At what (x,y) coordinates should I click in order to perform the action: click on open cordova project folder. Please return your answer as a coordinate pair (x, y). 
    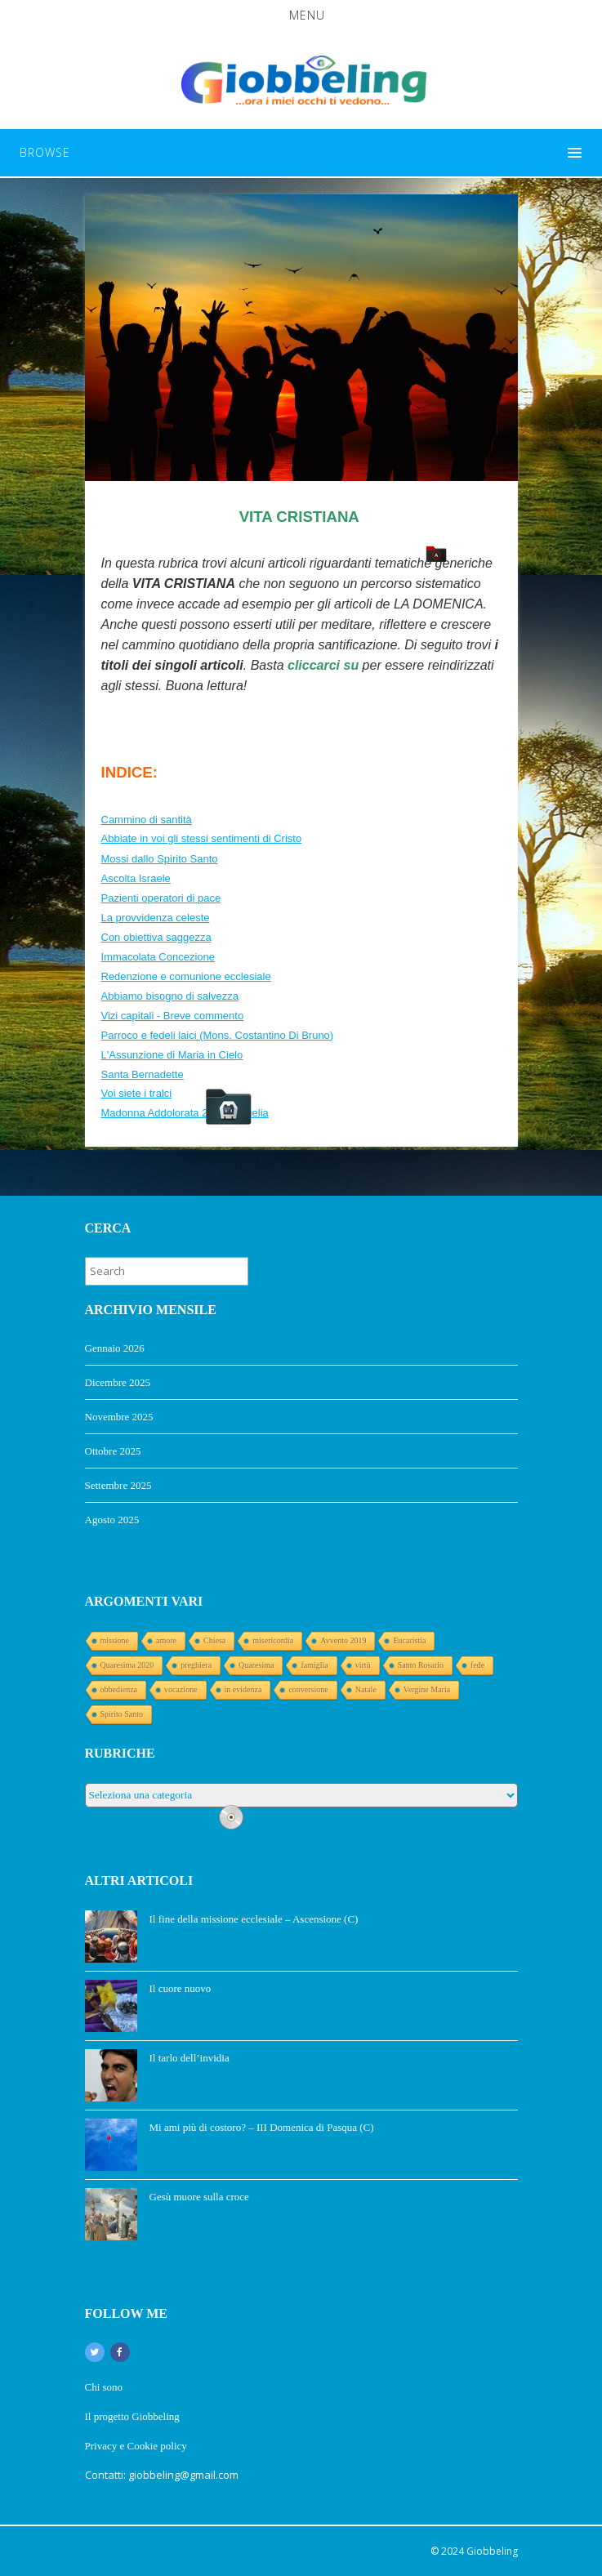
    Looking at the image, I should click on (228, 1108).